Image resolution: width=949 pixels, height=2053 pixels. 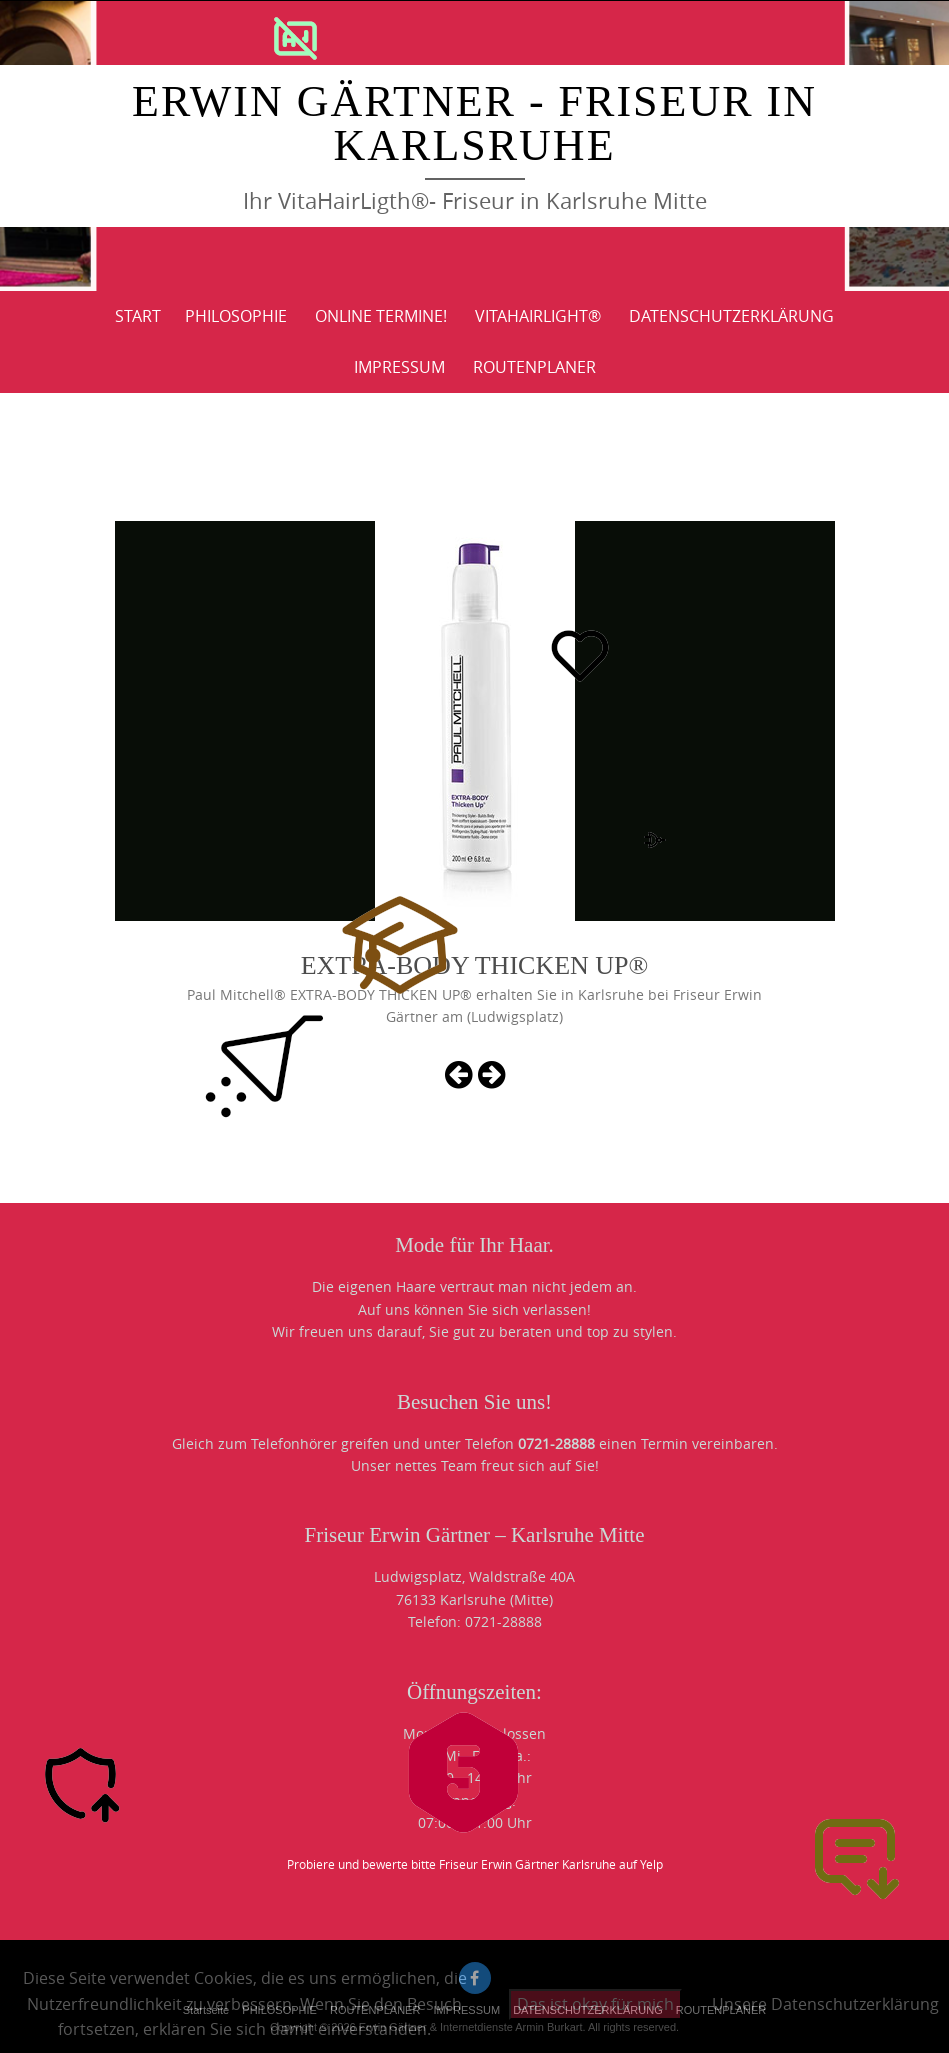 I want to click on add item to favorites, so click(x=580, y=656).